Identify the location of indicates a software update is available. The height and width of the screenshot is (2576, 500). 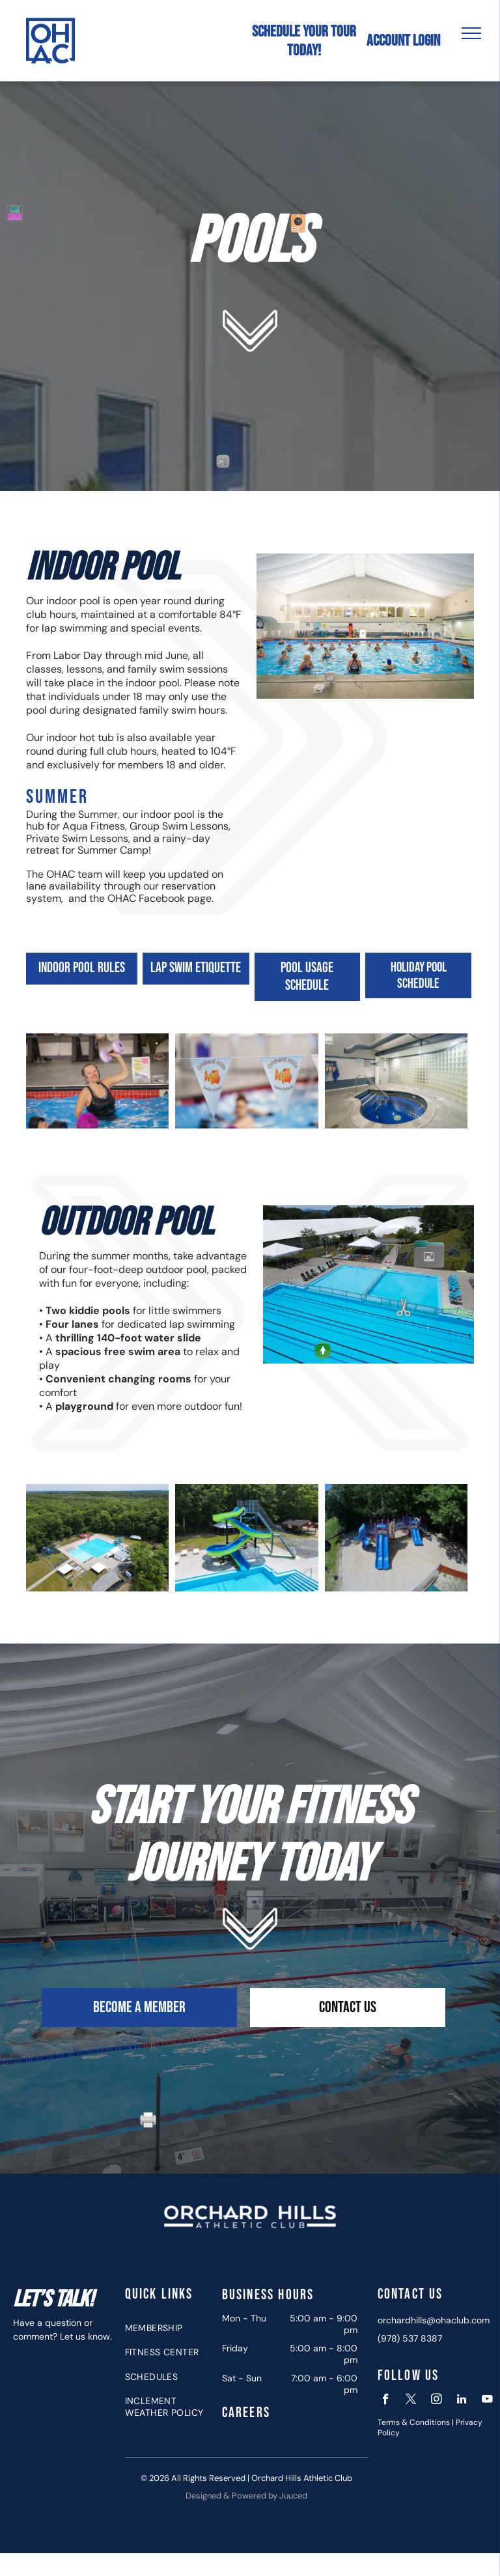
(323, 1351).